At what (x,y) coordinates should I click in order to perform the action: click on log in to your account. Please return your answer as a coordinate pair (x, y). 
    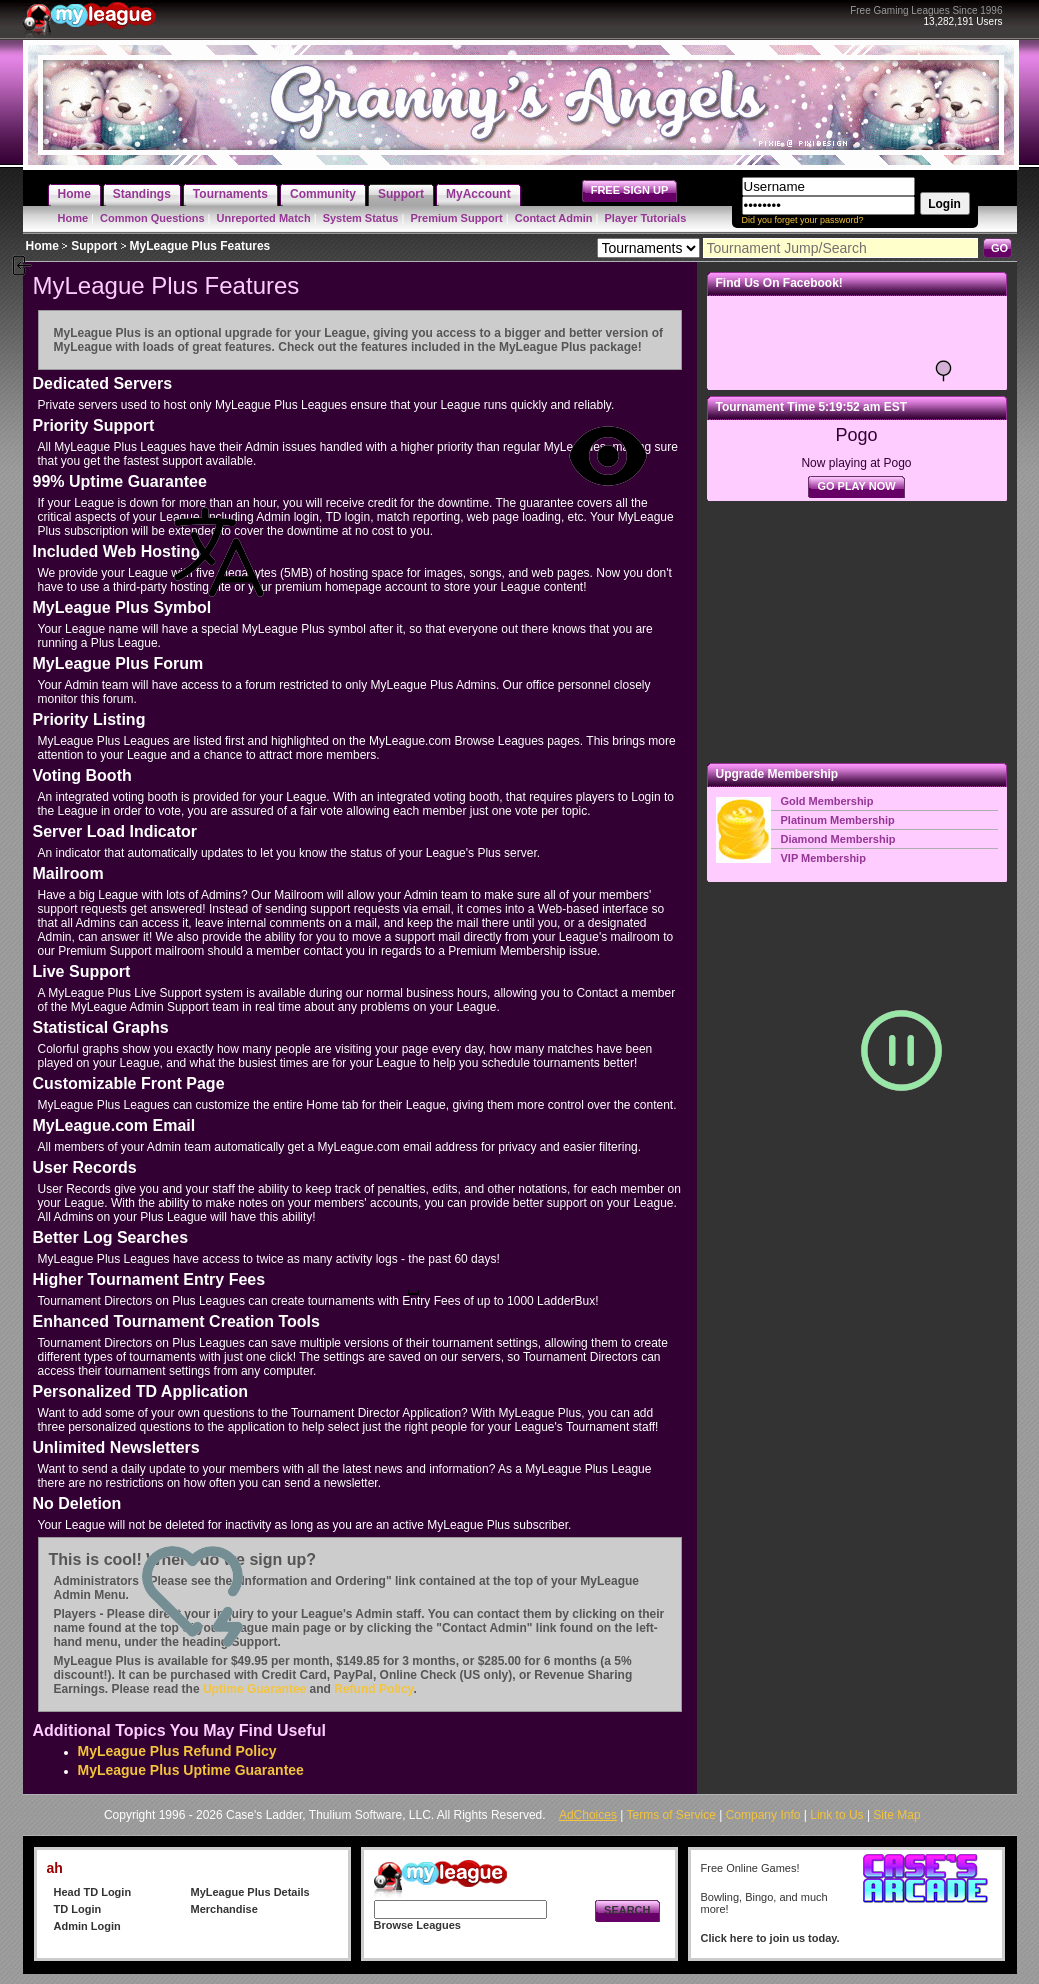
    Looking at the image, I should click on (20, 265).